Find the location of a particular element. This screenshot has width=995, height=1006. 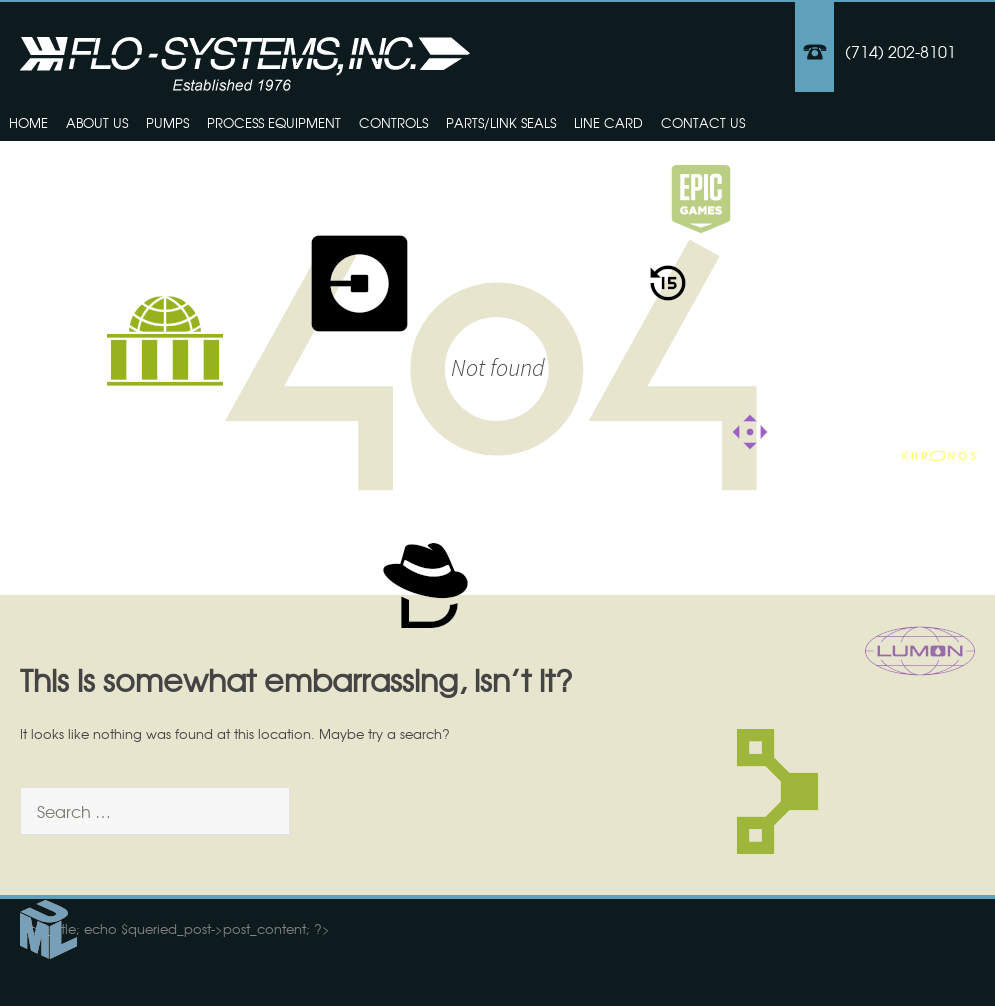

lumon industries brand logo is located at coordinates (920, 651).